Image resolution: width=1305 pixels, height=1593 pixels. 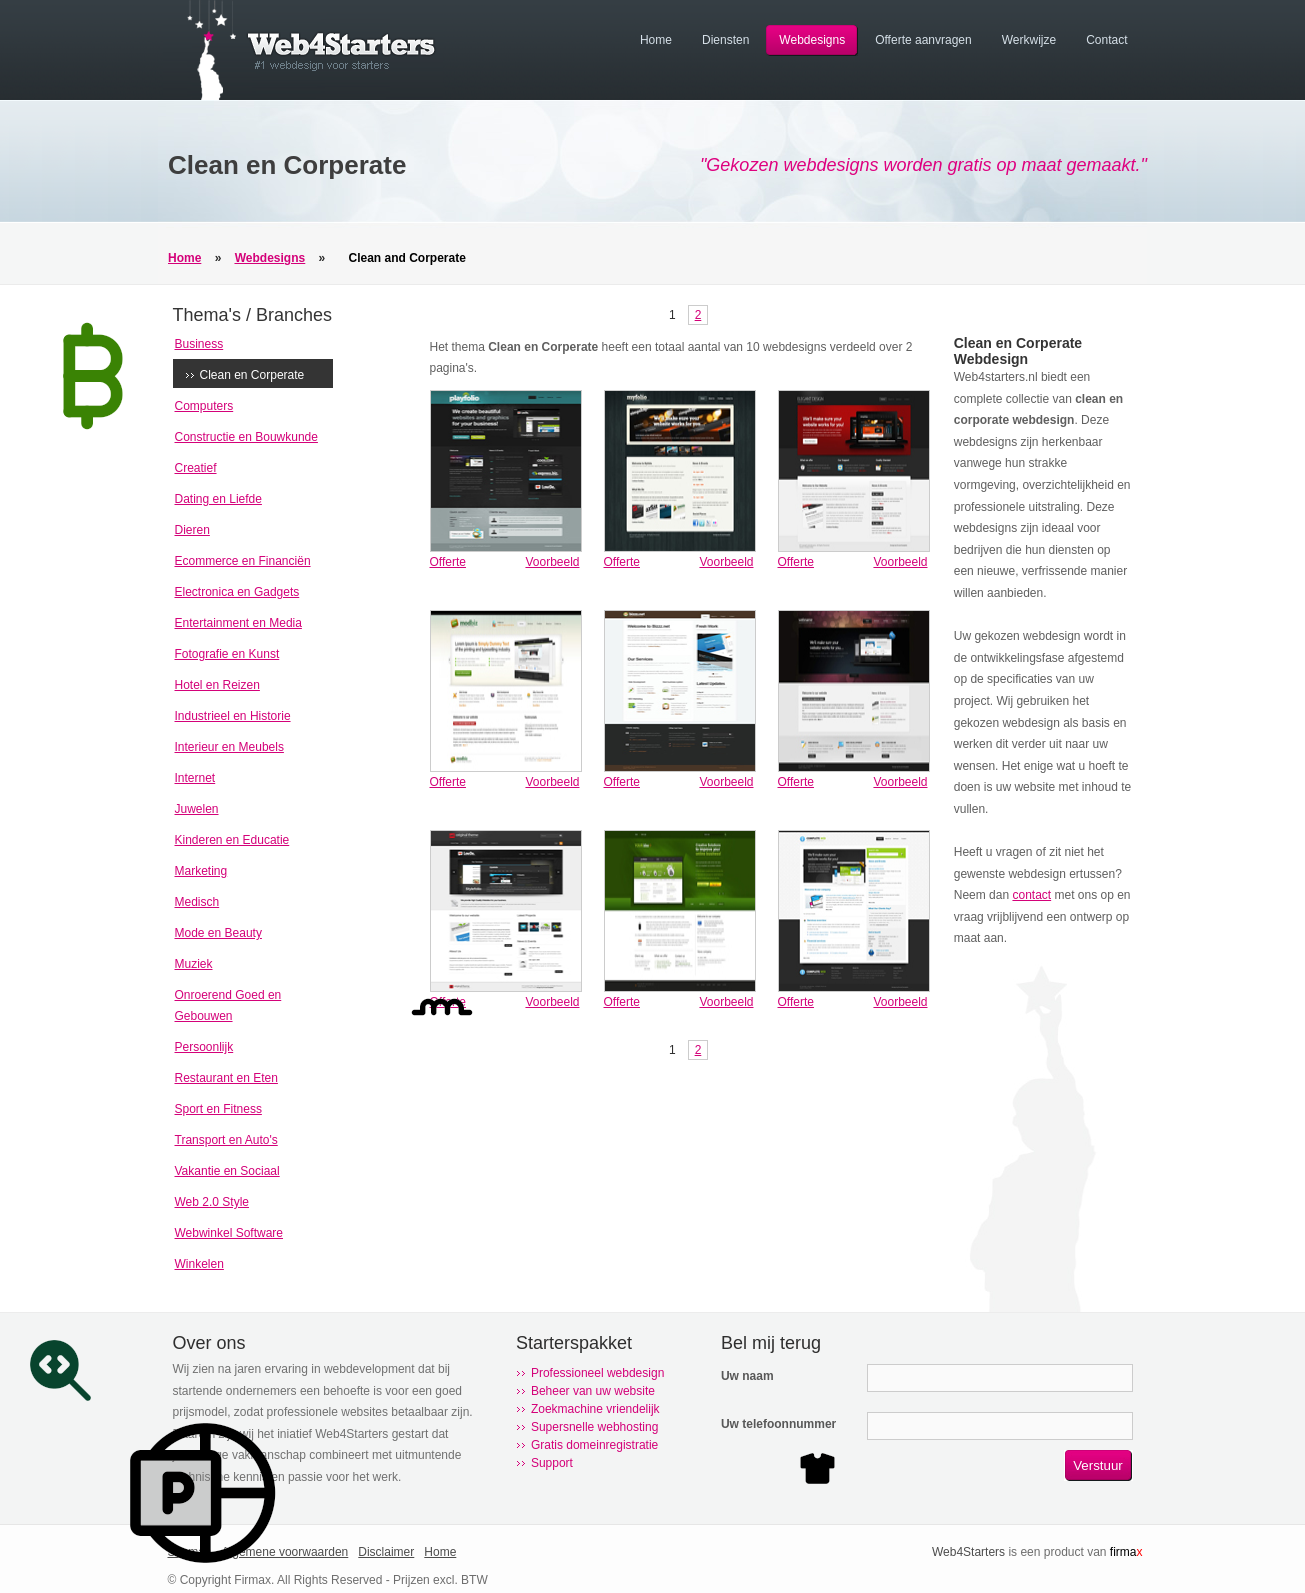 What do you see at coordinates (200, 1493) in the screenshot?
I see `open Microsoft PowerPoint` at bounding box center [200, 1493].